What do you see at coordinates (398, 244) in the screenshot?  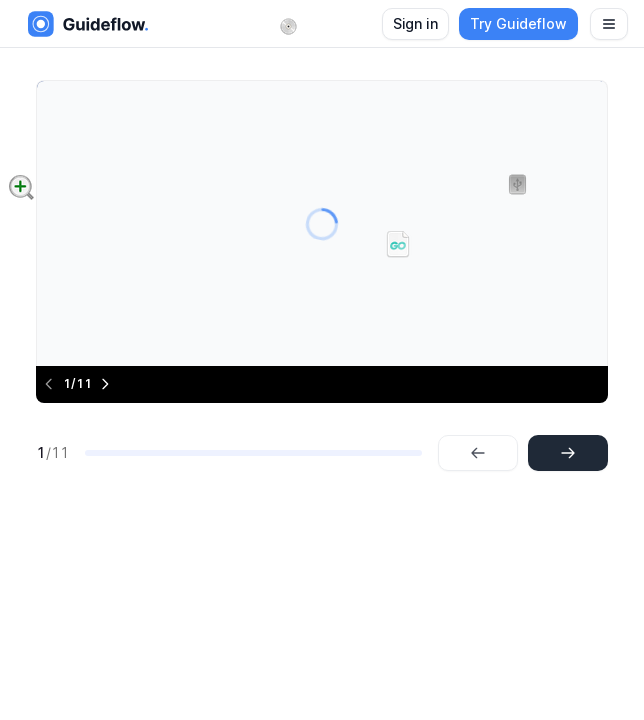 I see `a go programming language source file` at bounding box center [398, 244].